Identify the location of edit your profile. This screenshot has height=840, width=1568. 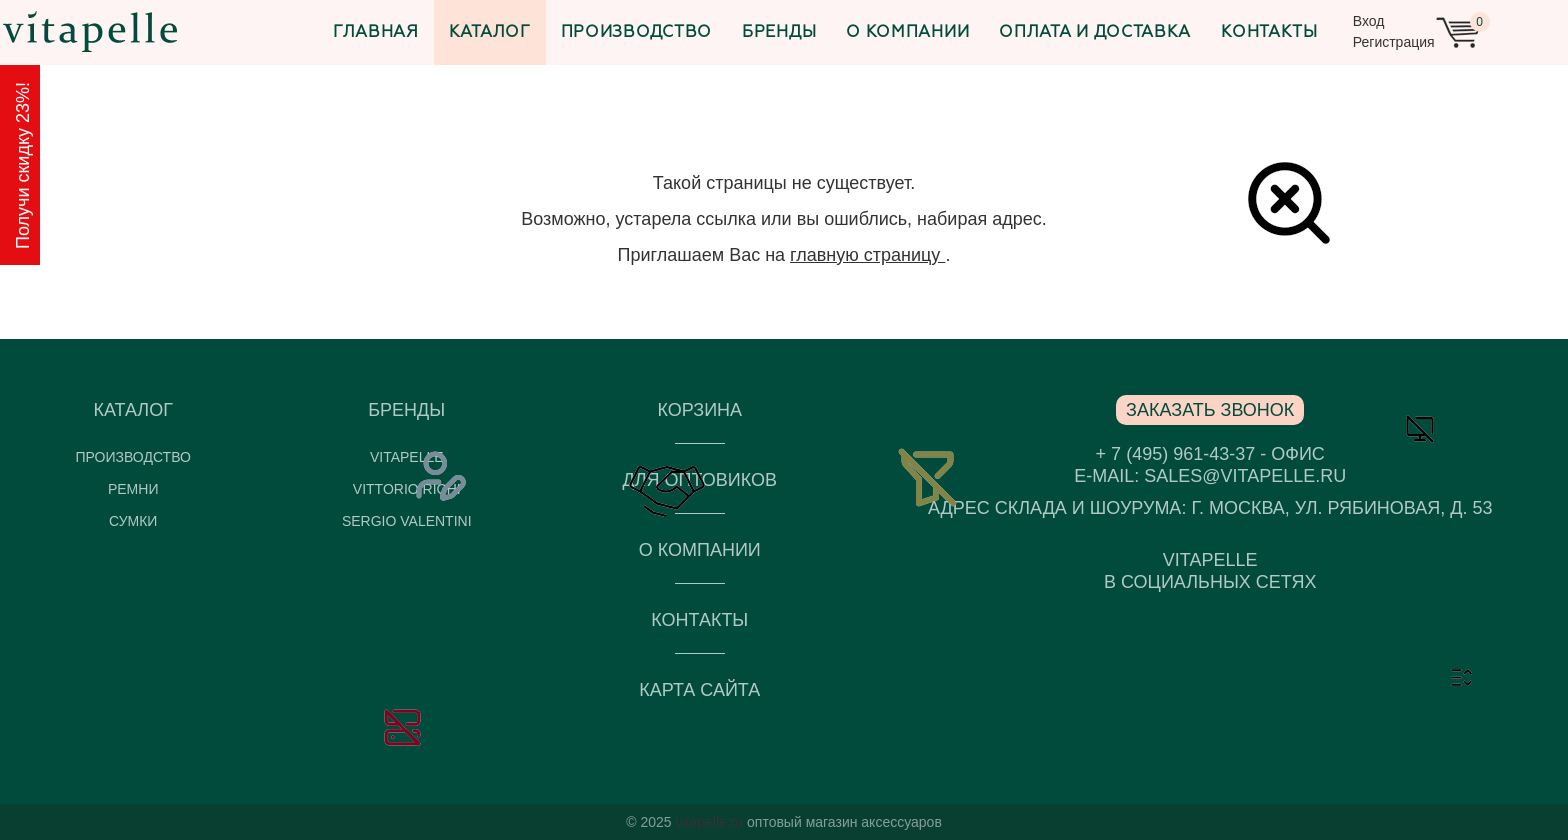
(440, 475).